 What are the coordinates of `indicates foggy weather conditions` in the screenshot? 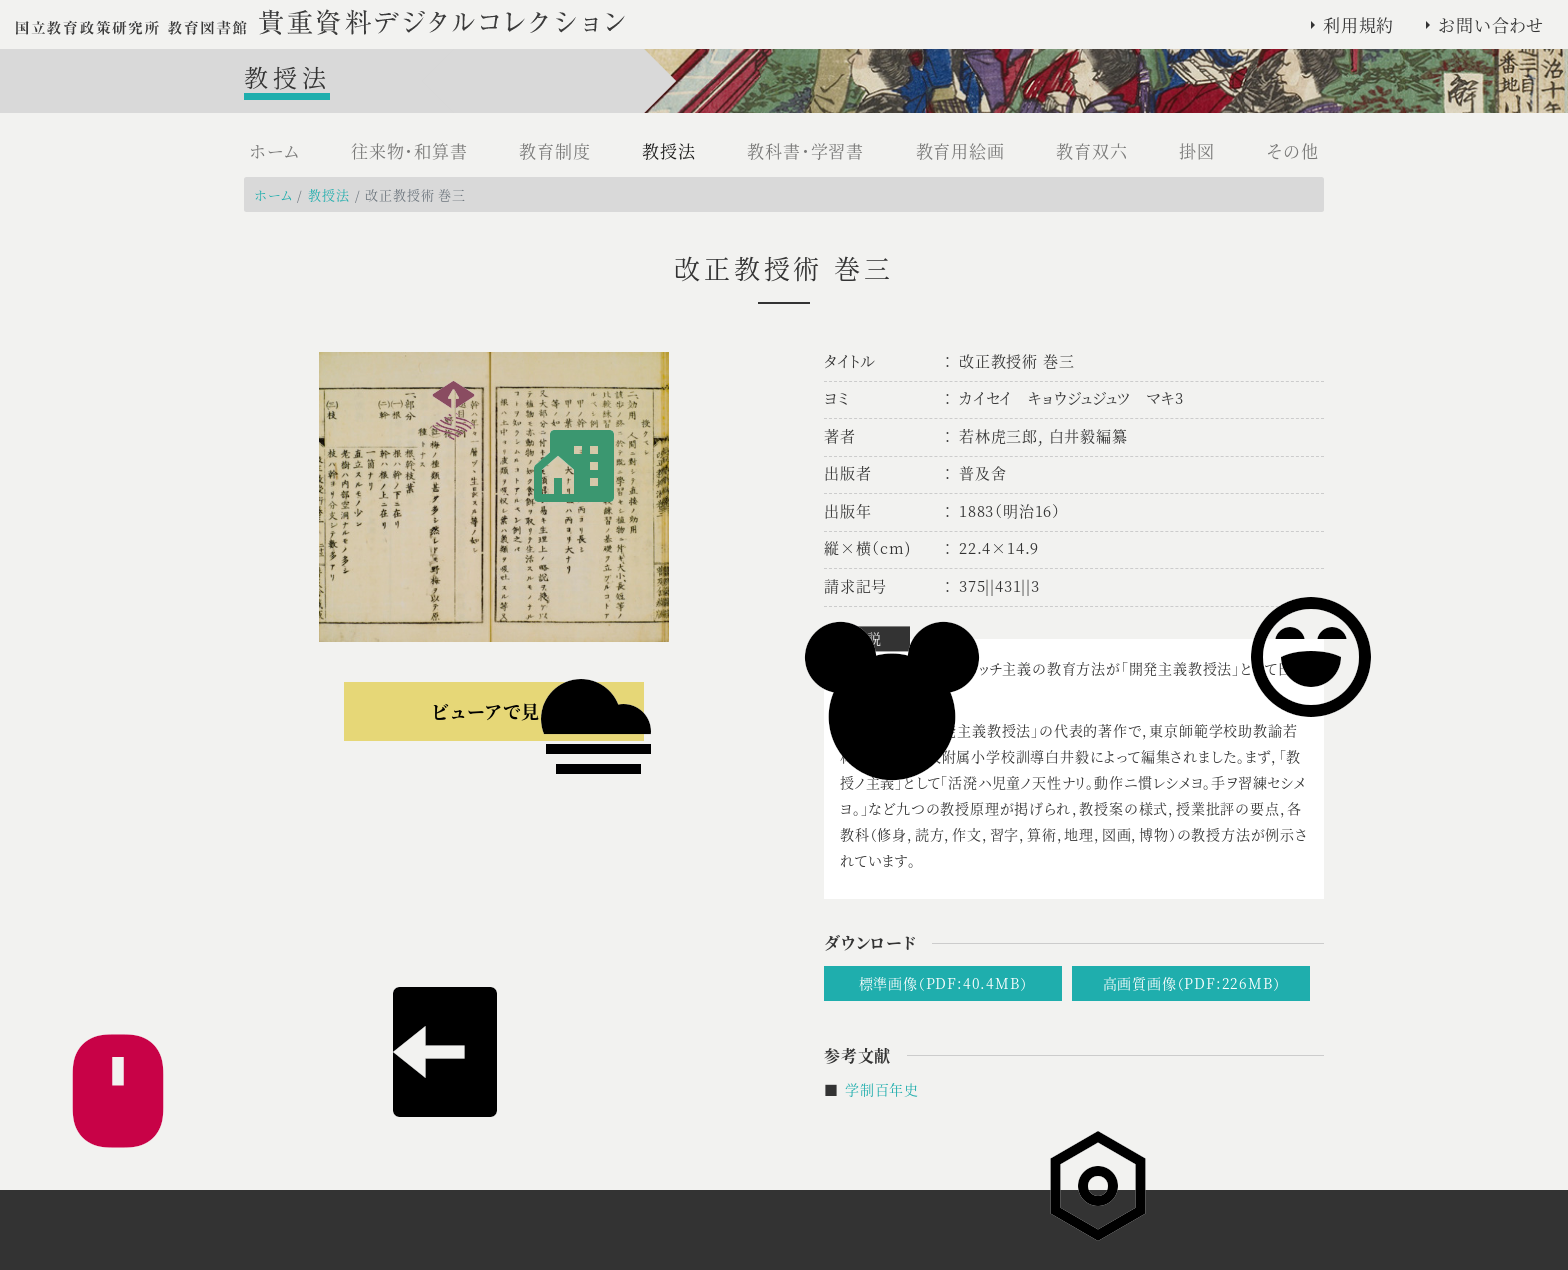 It's located at (596, 729).